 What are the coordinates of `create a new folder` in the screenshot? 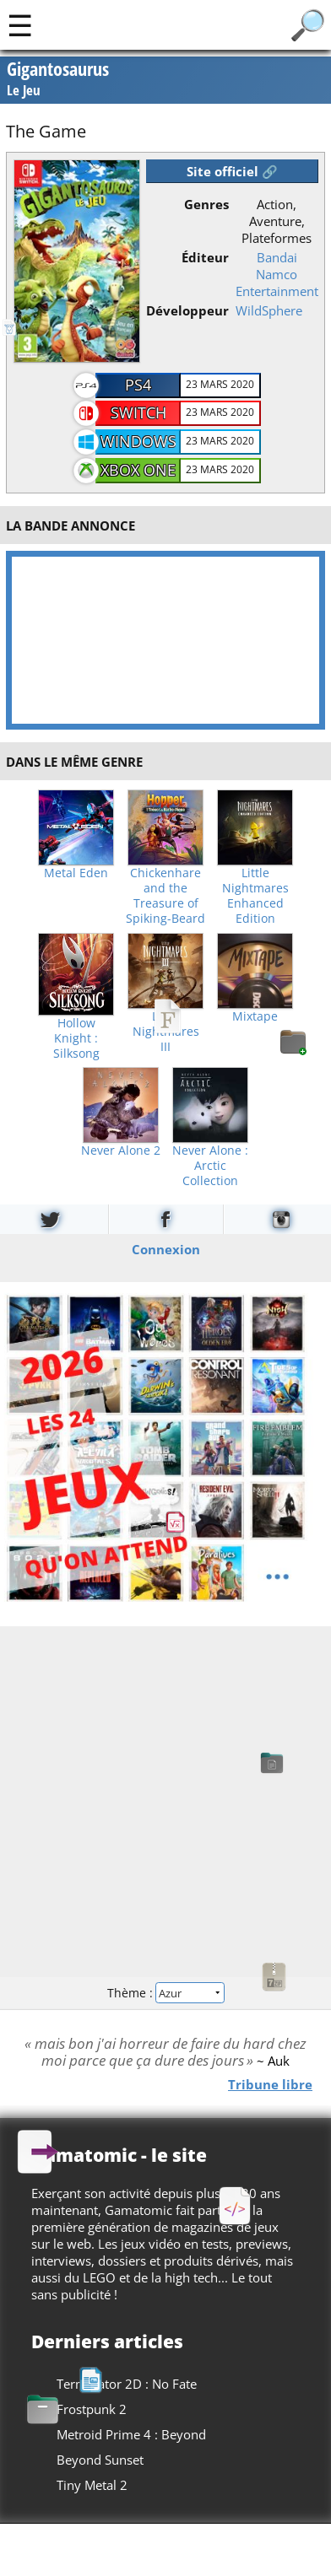 It's located at (293, 1042).